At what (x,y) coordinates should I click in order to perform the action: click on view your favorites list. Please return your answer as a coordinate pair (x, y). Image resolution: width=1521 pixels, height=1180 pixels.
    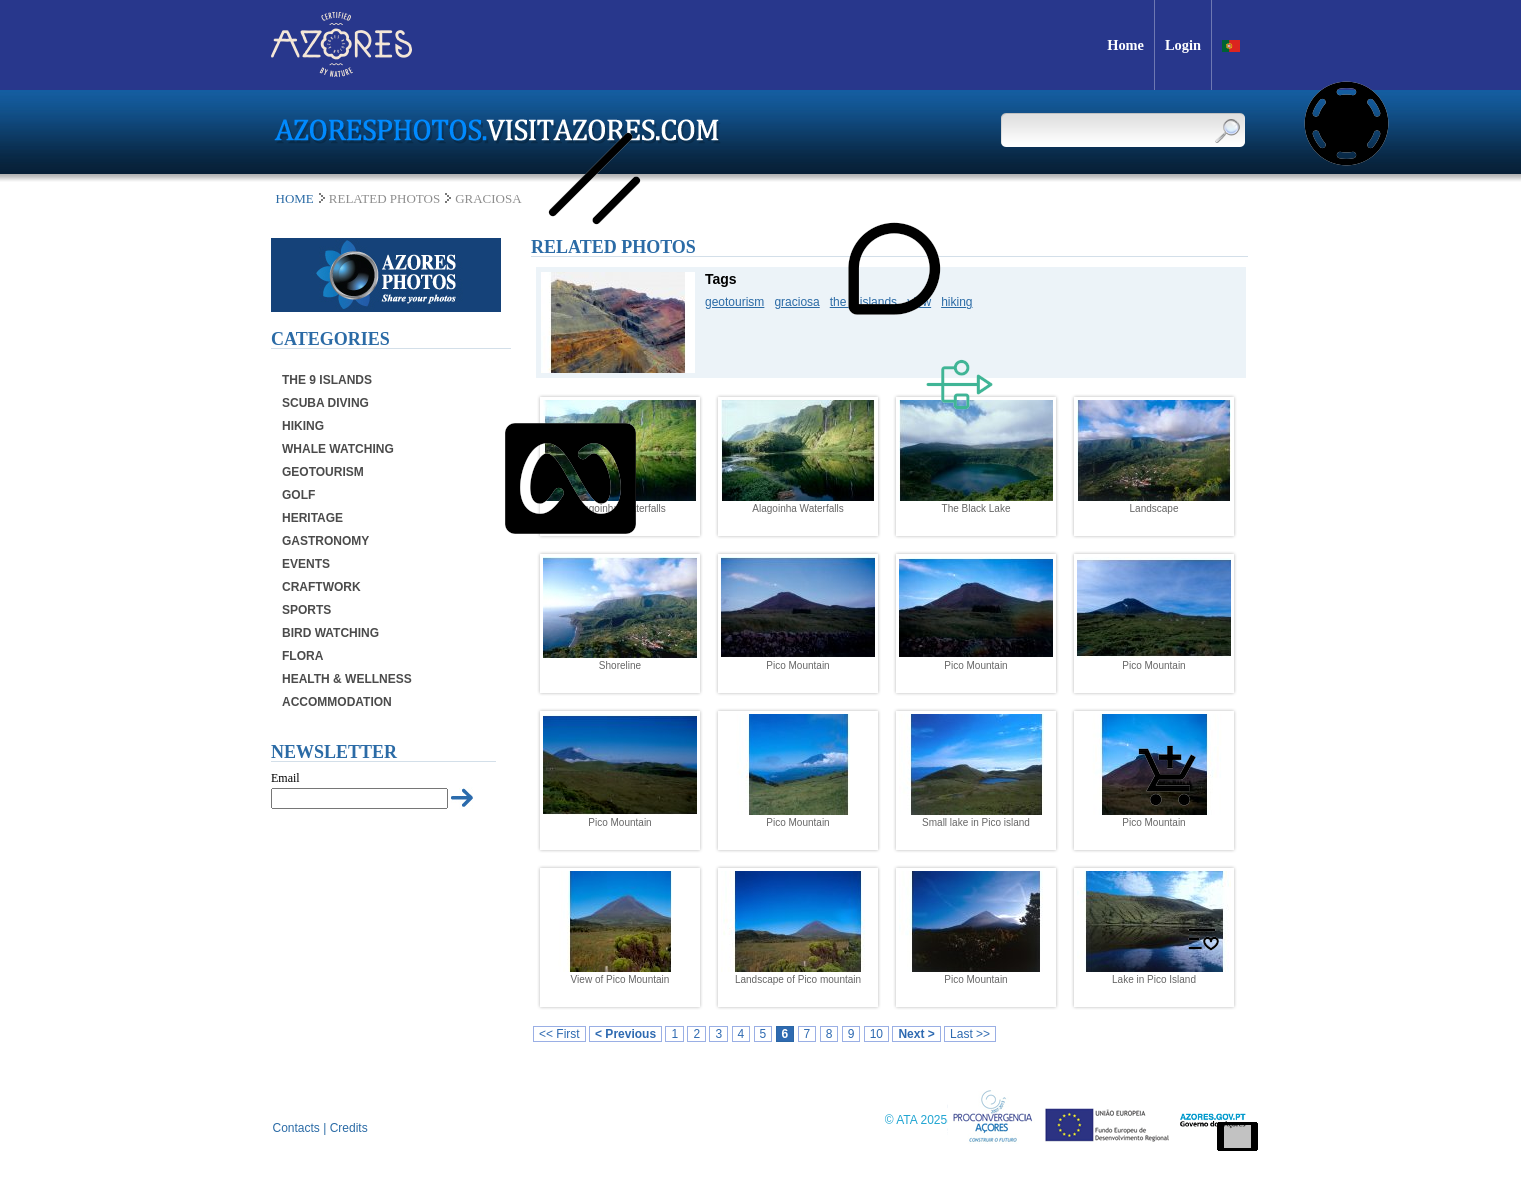
    Looking at the image, I should click on (1202, 939).